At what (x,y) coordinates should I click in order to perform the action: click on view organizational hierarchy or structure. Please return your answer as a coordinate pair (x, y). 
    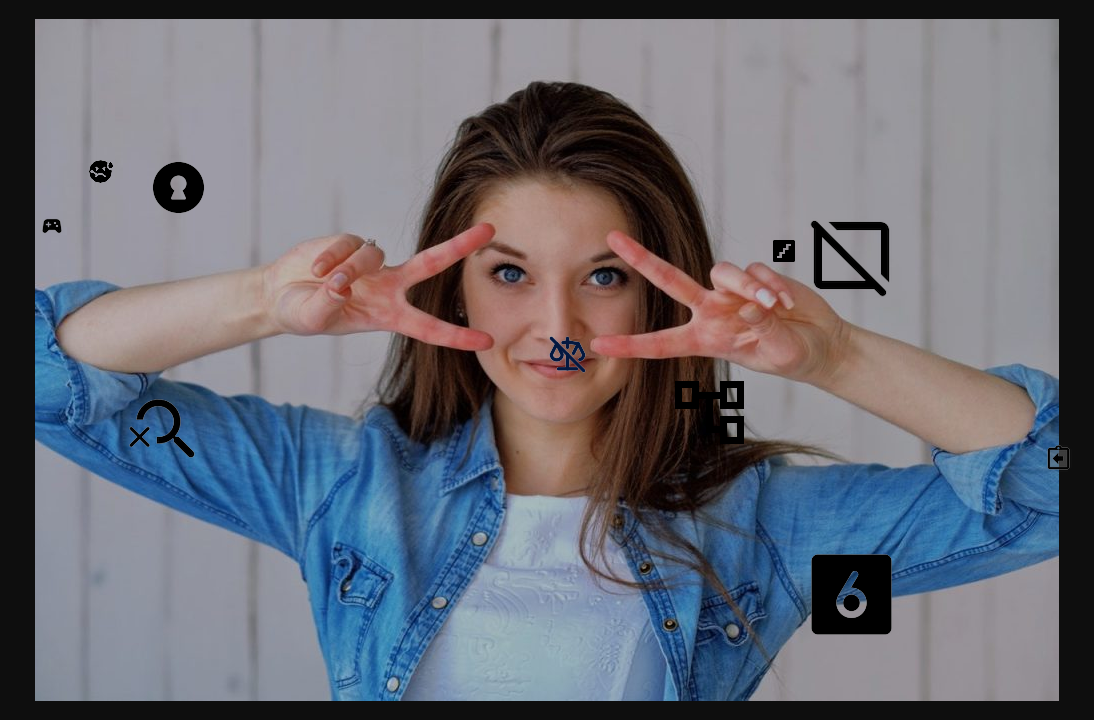
    Looking at the image, I should click on (709, 412).